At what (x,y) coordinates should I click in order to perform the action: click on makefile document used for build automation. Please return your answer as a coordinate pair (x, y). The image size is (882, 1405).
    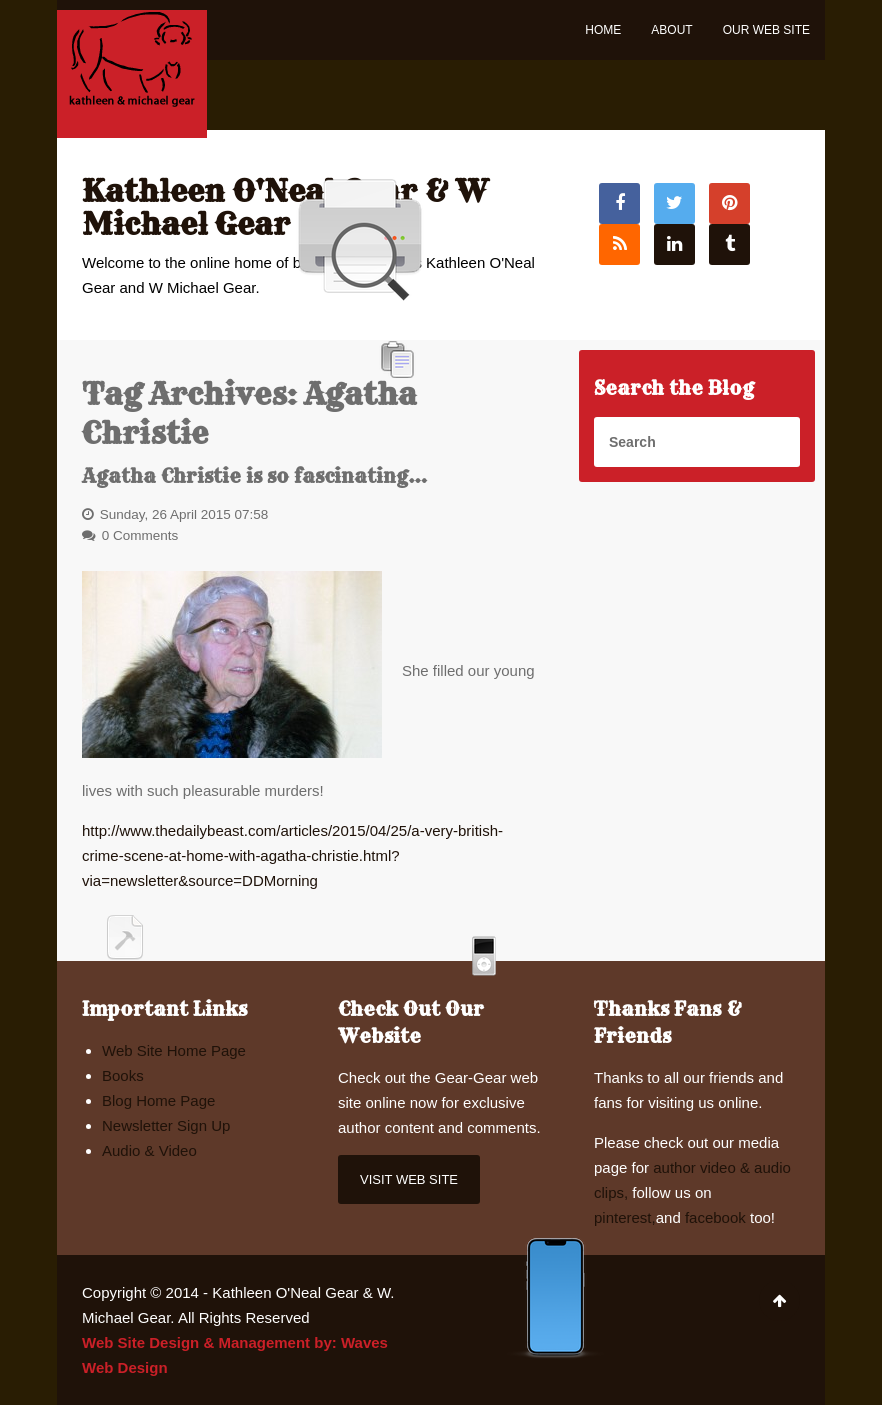
    Looking at the image, I should click on (125, 937).